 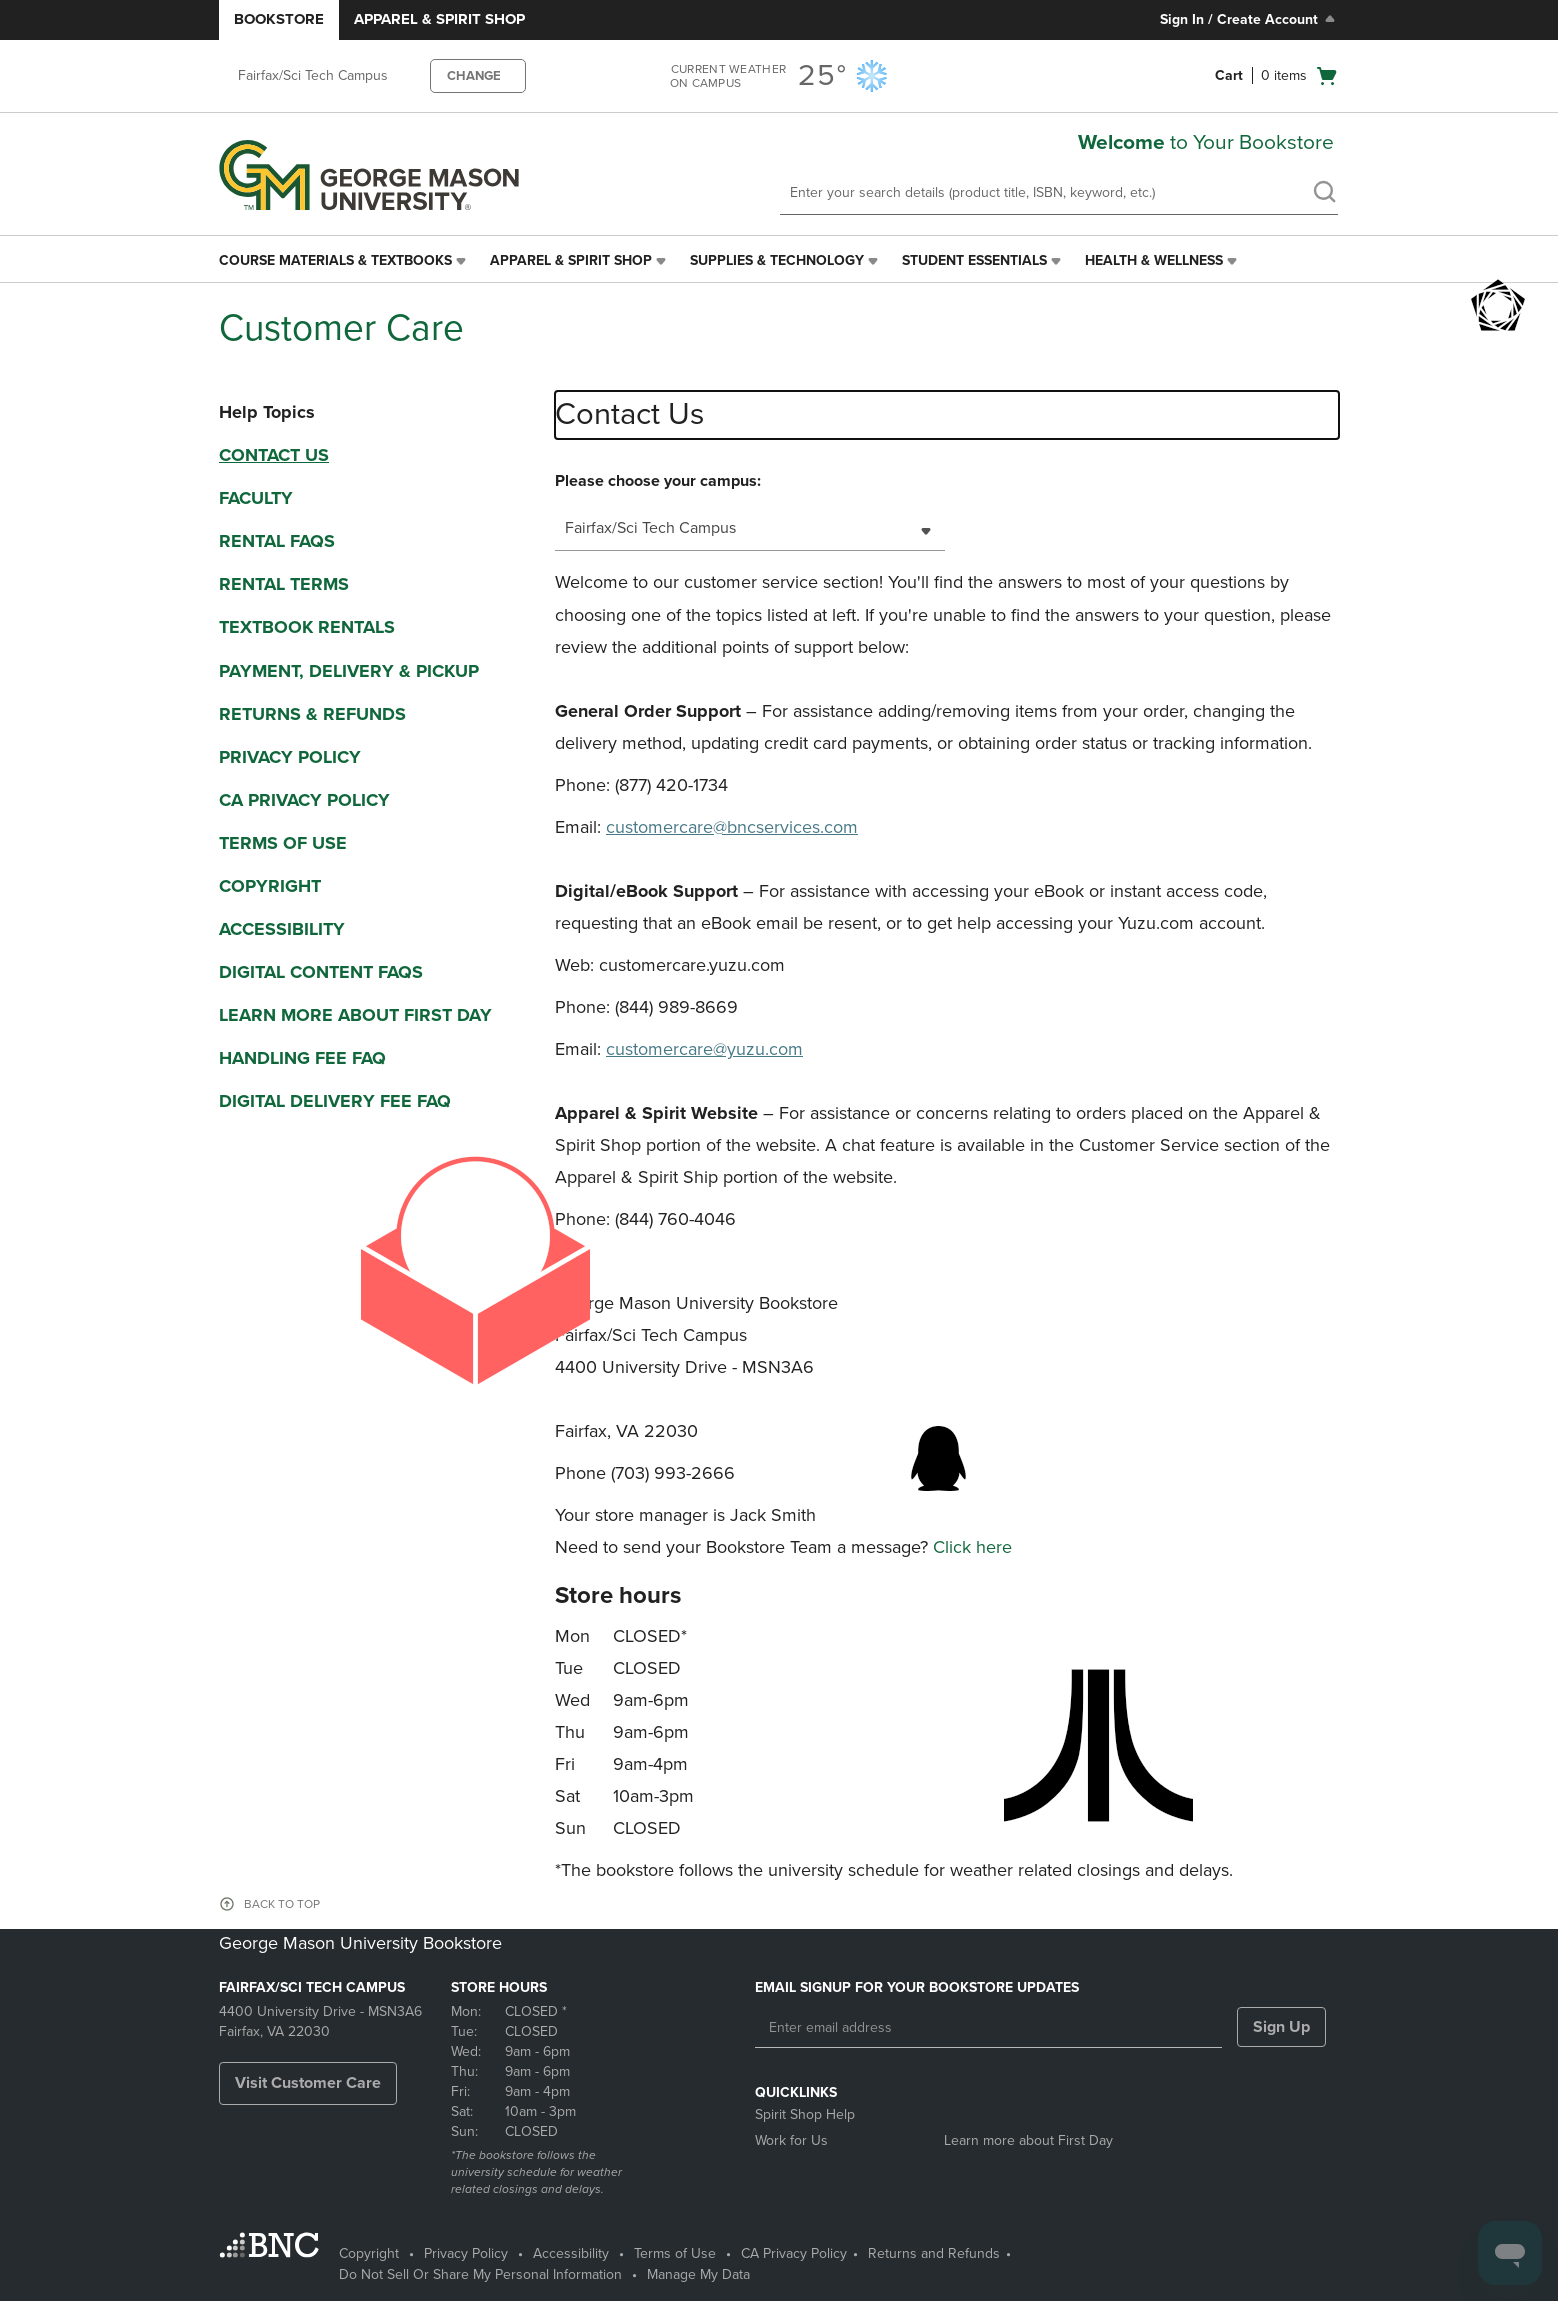 What do you see at coordinates (1098, 1745) in the screenshot?
I see `Atari brand logo` at bounding box center [1098, 1745].